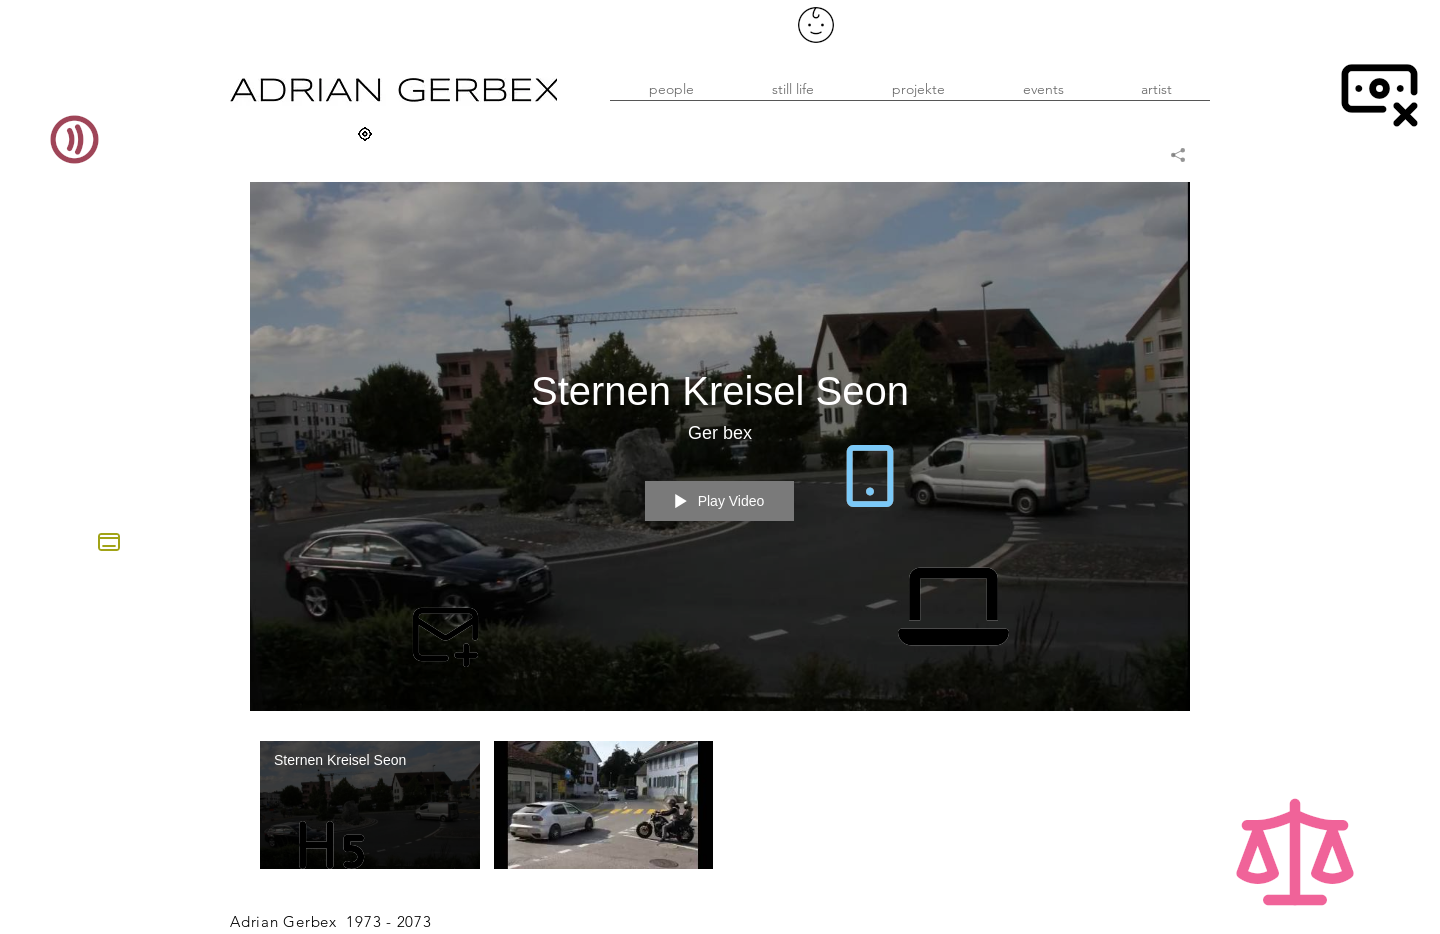 The height and width of the screenshot is (934, 1440). What do you see at coordinates (330, 845) in the screenshot?
I see `format text as heading level 5` at bounding box center [330, 845].